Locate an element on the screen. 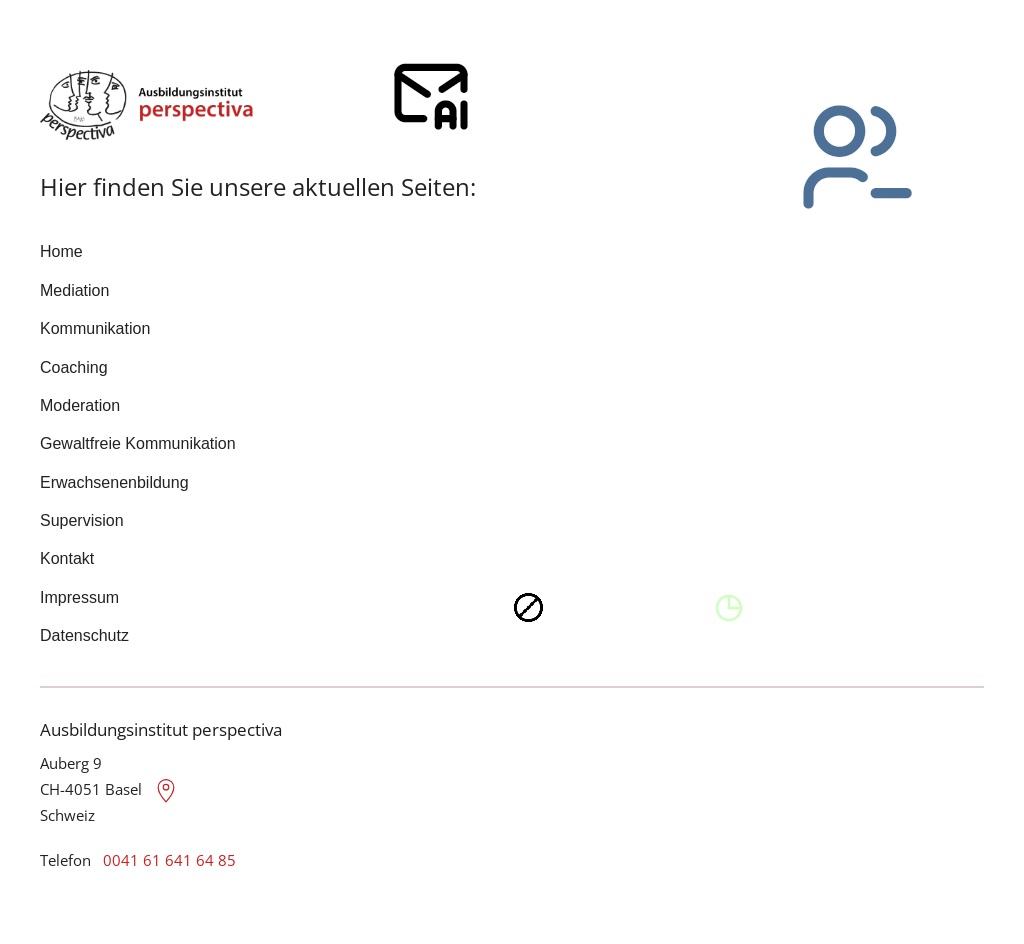 The height and width of the screenshot is (944, 1024). view analytics or statistics breakdown is located at coordinates (729, 608).